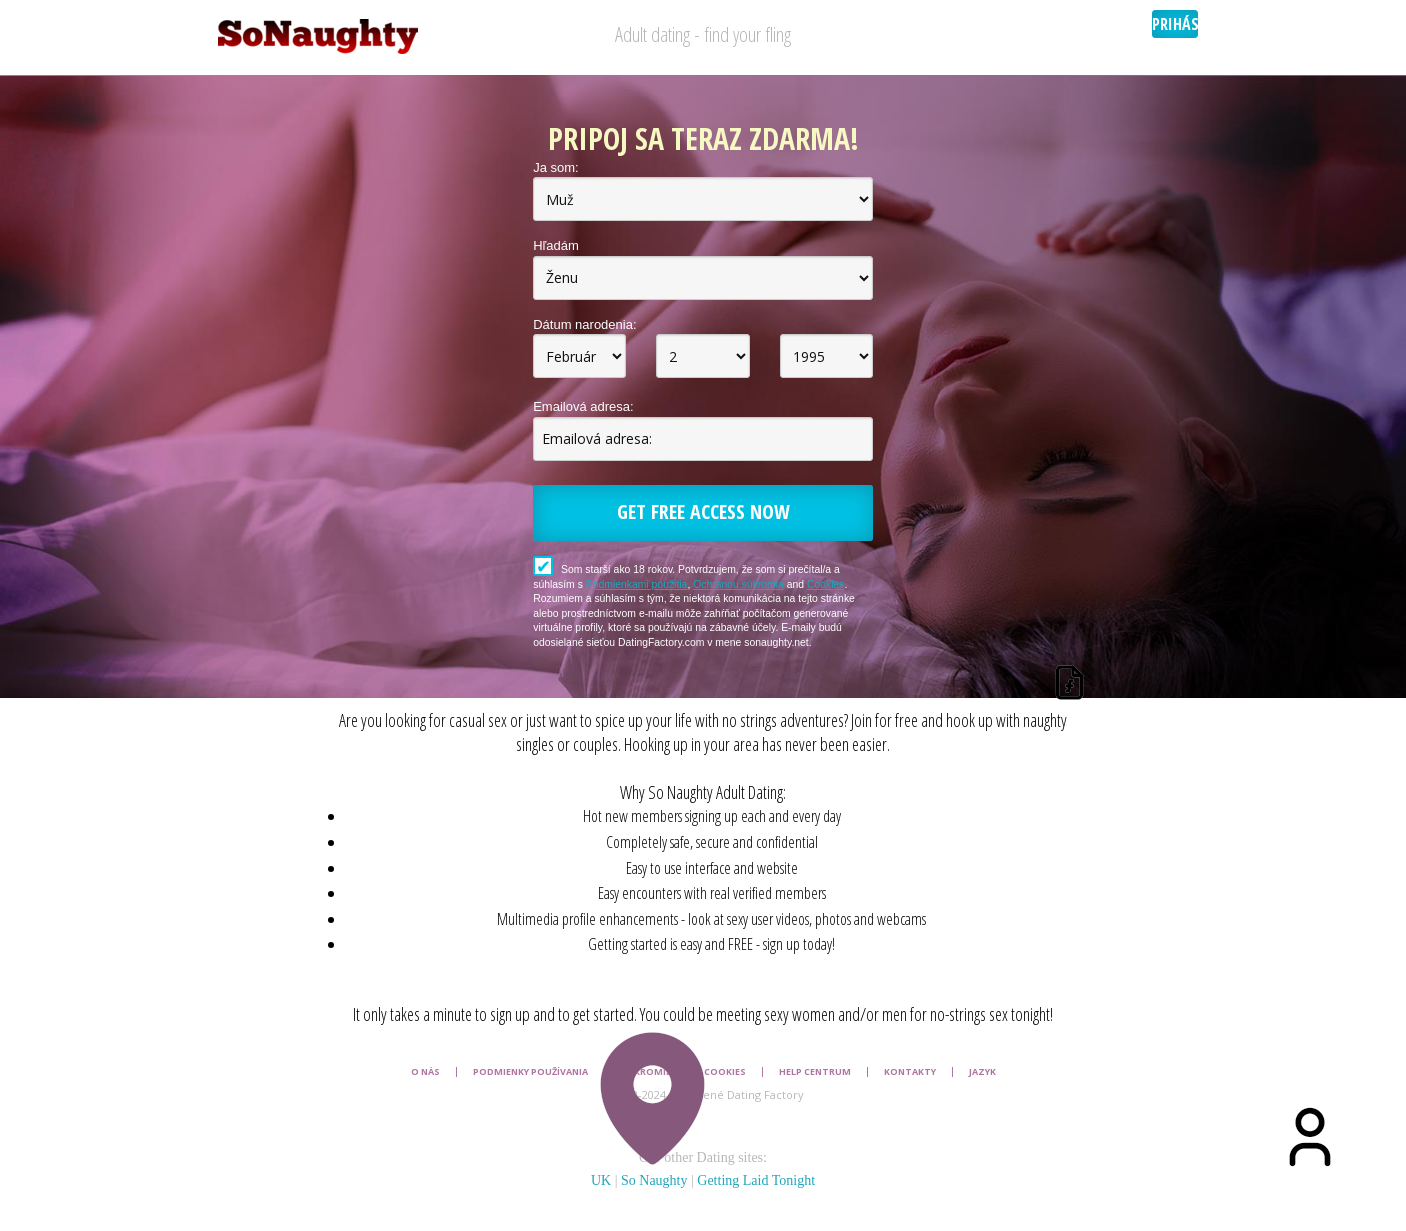 The image size is (1406, 1231). Describe the element at coordinates (1069, 682) in the screenshot. I see `view or open a function file` at that location.